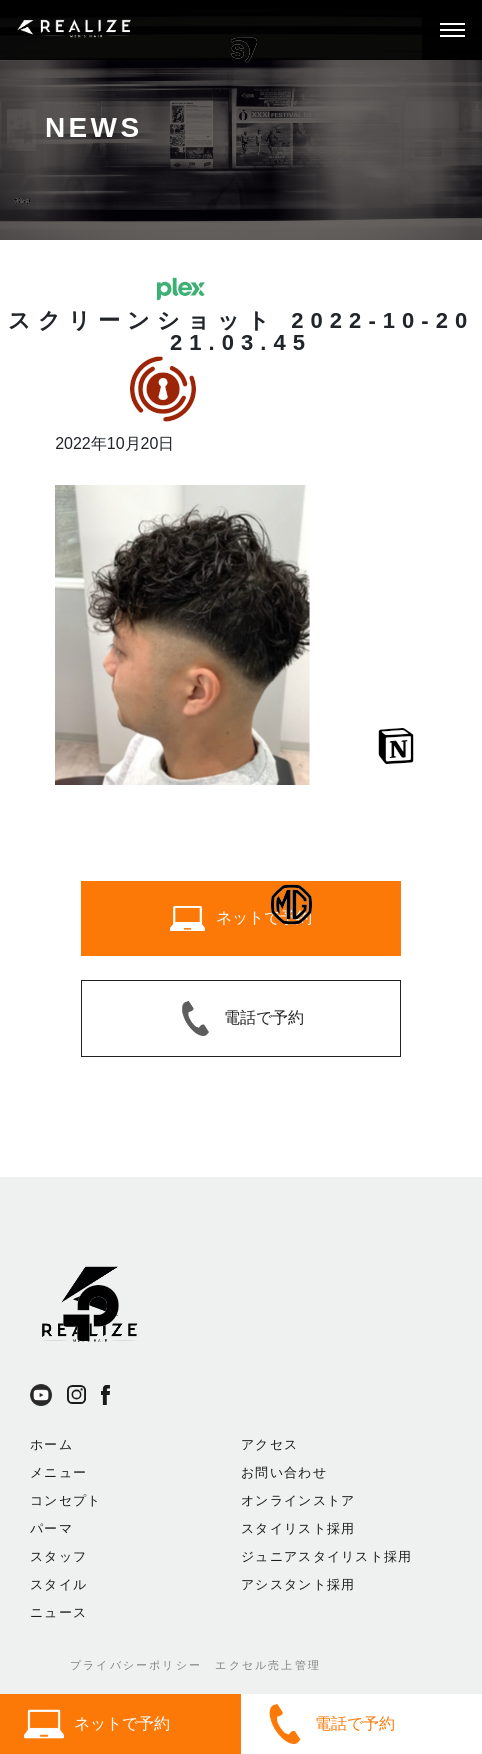  I want to click on open Notion app, so click(396, 746).